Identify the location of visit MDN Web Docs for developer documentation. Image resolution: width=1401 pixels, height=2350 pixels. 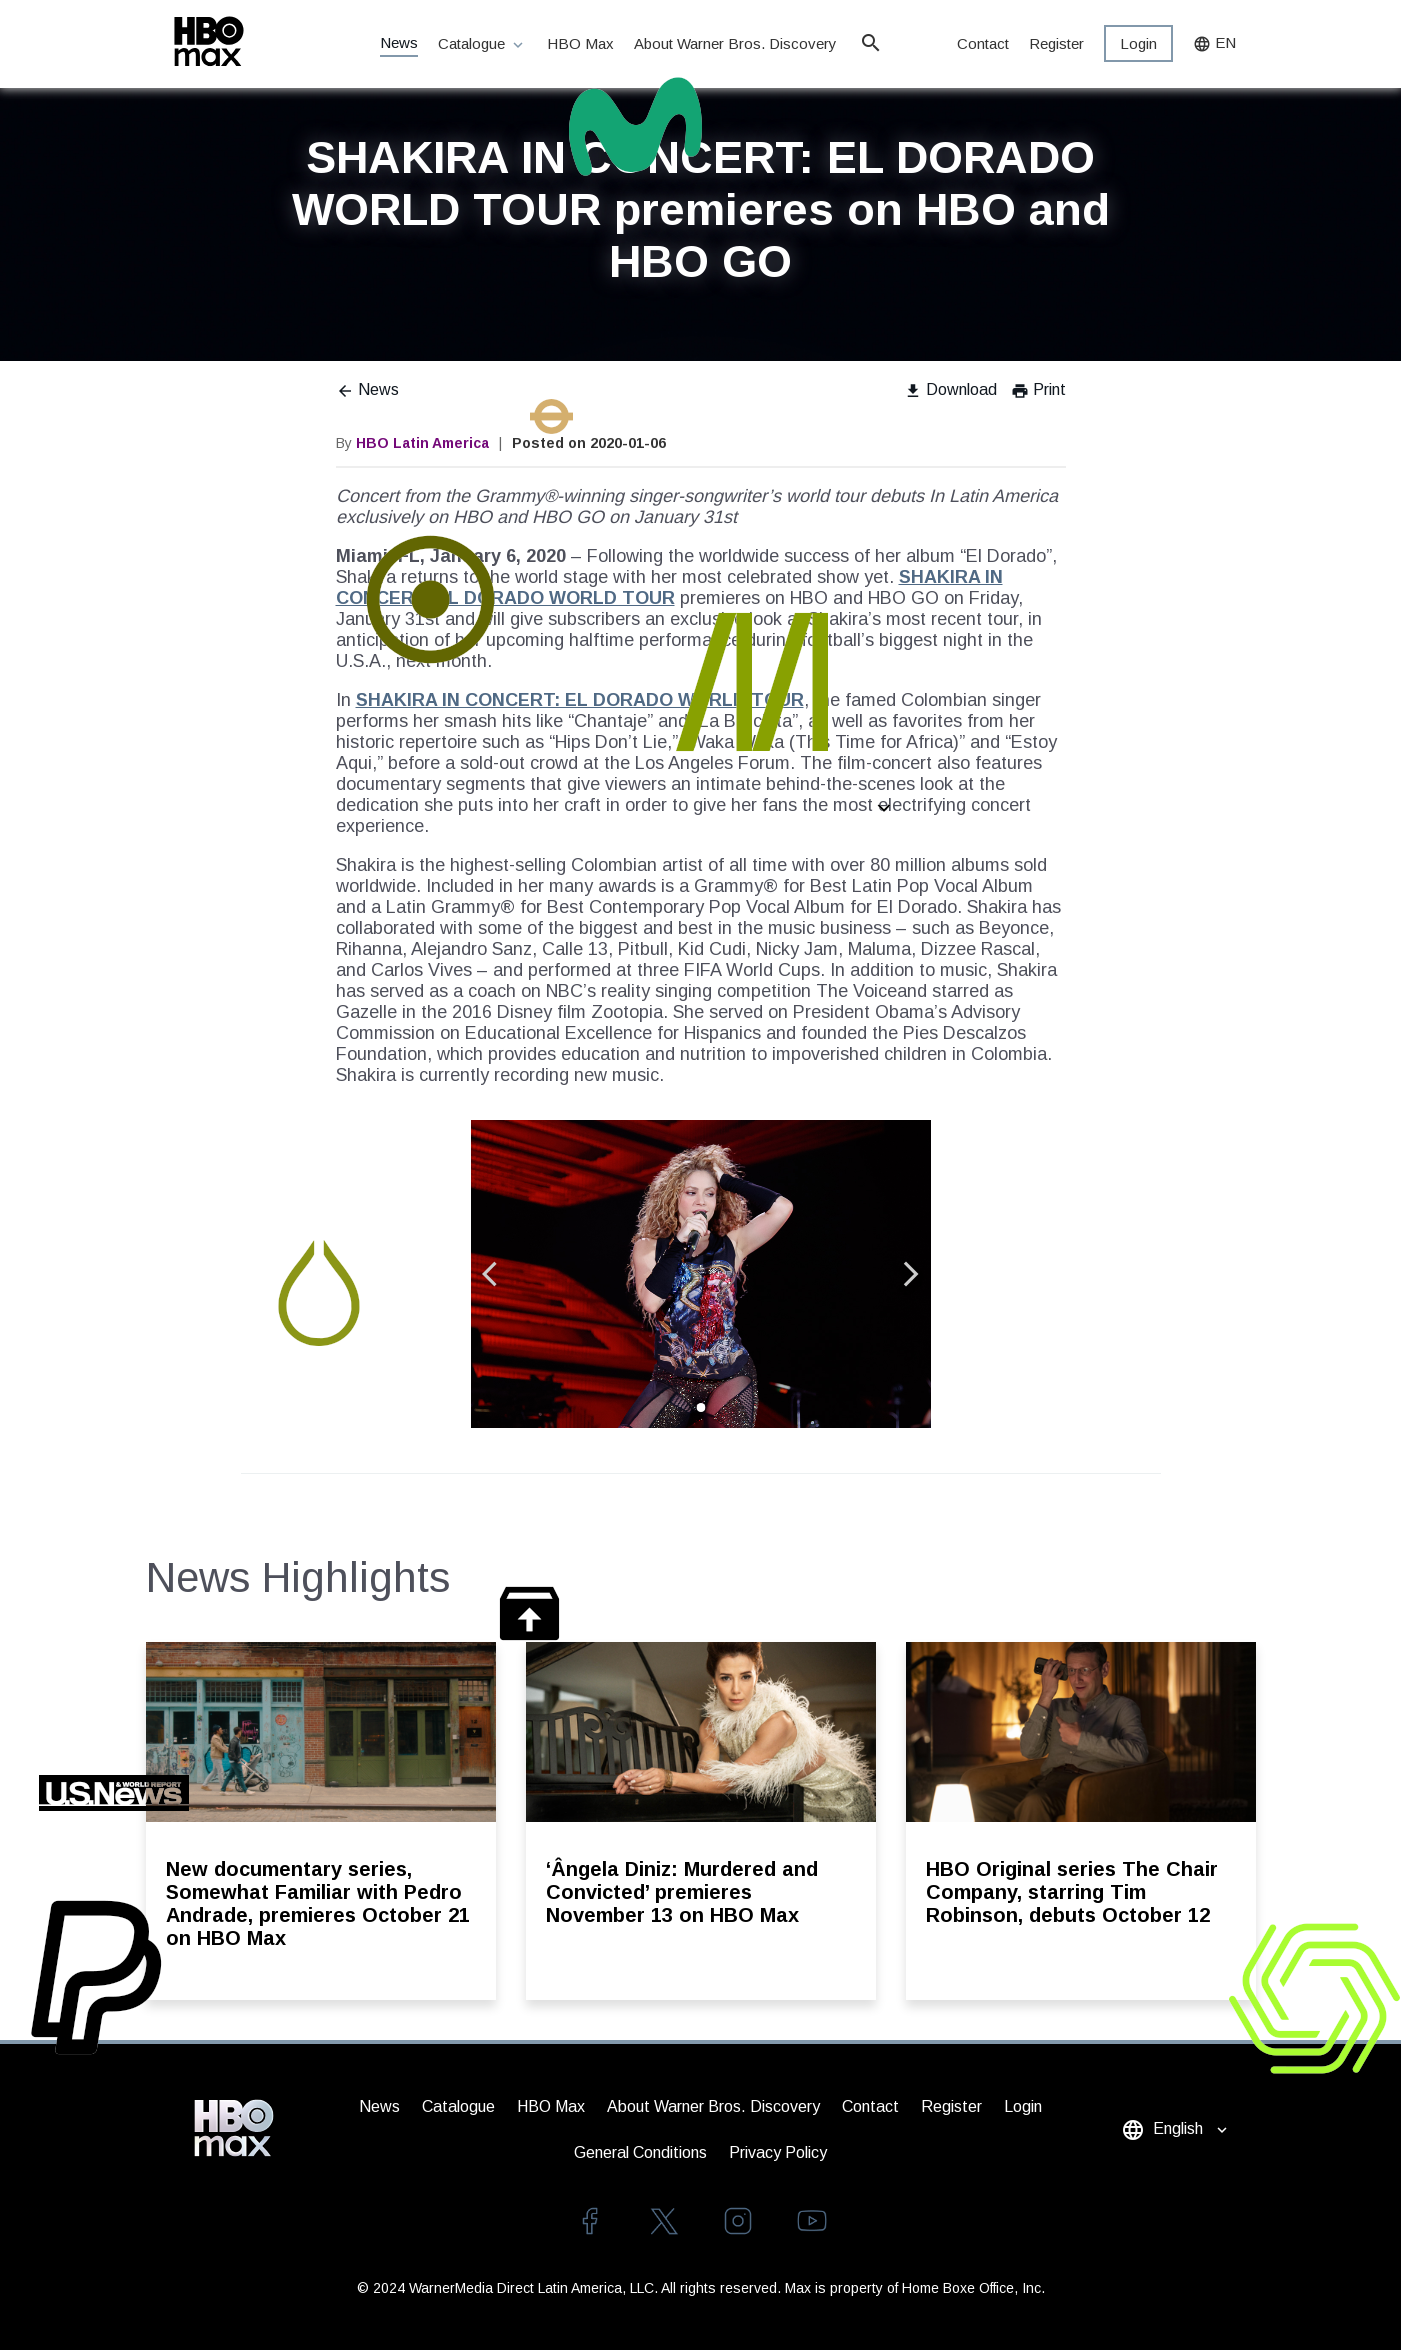
(752, 682).